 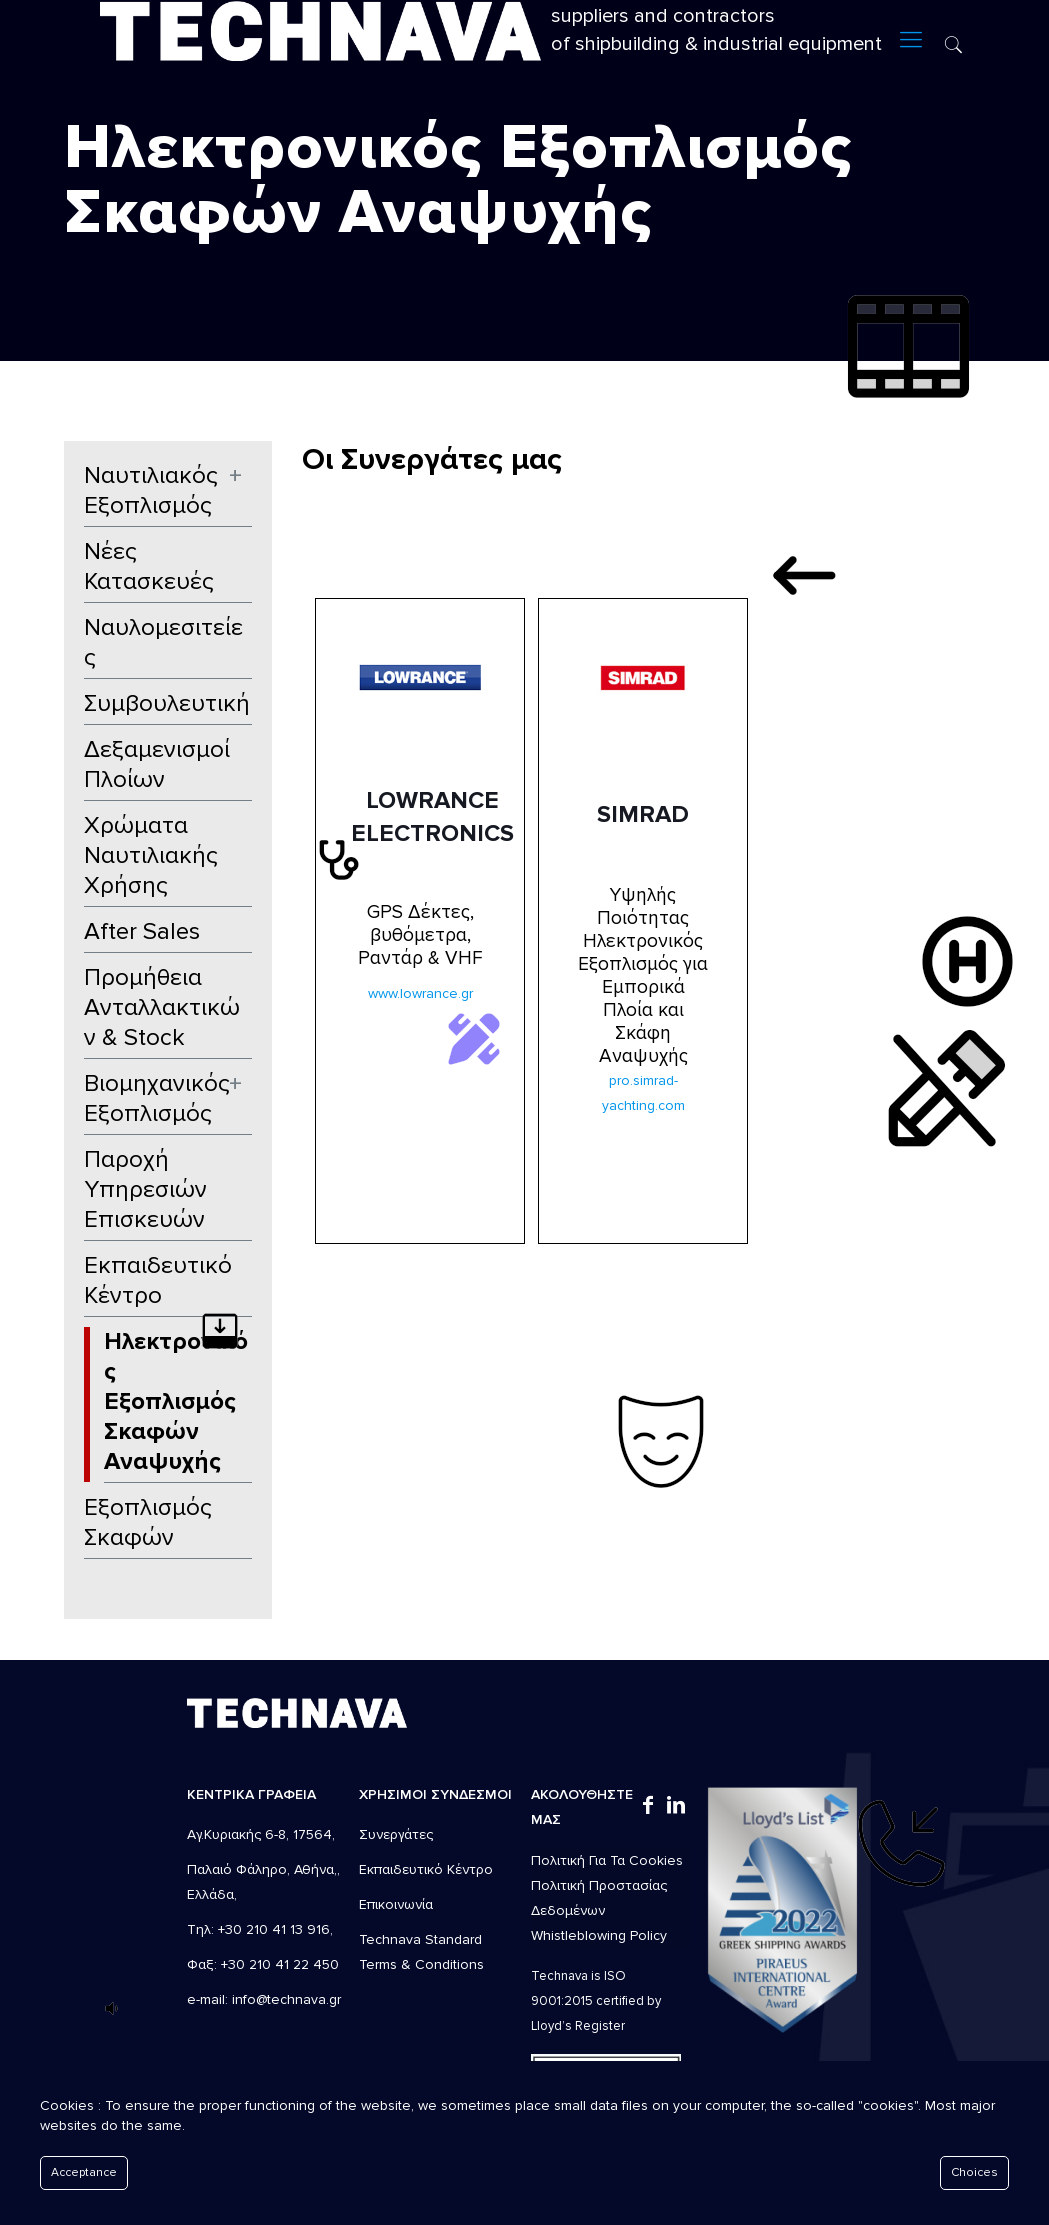 I want to click on decrease audio volume, so click(x=111, y=2008).